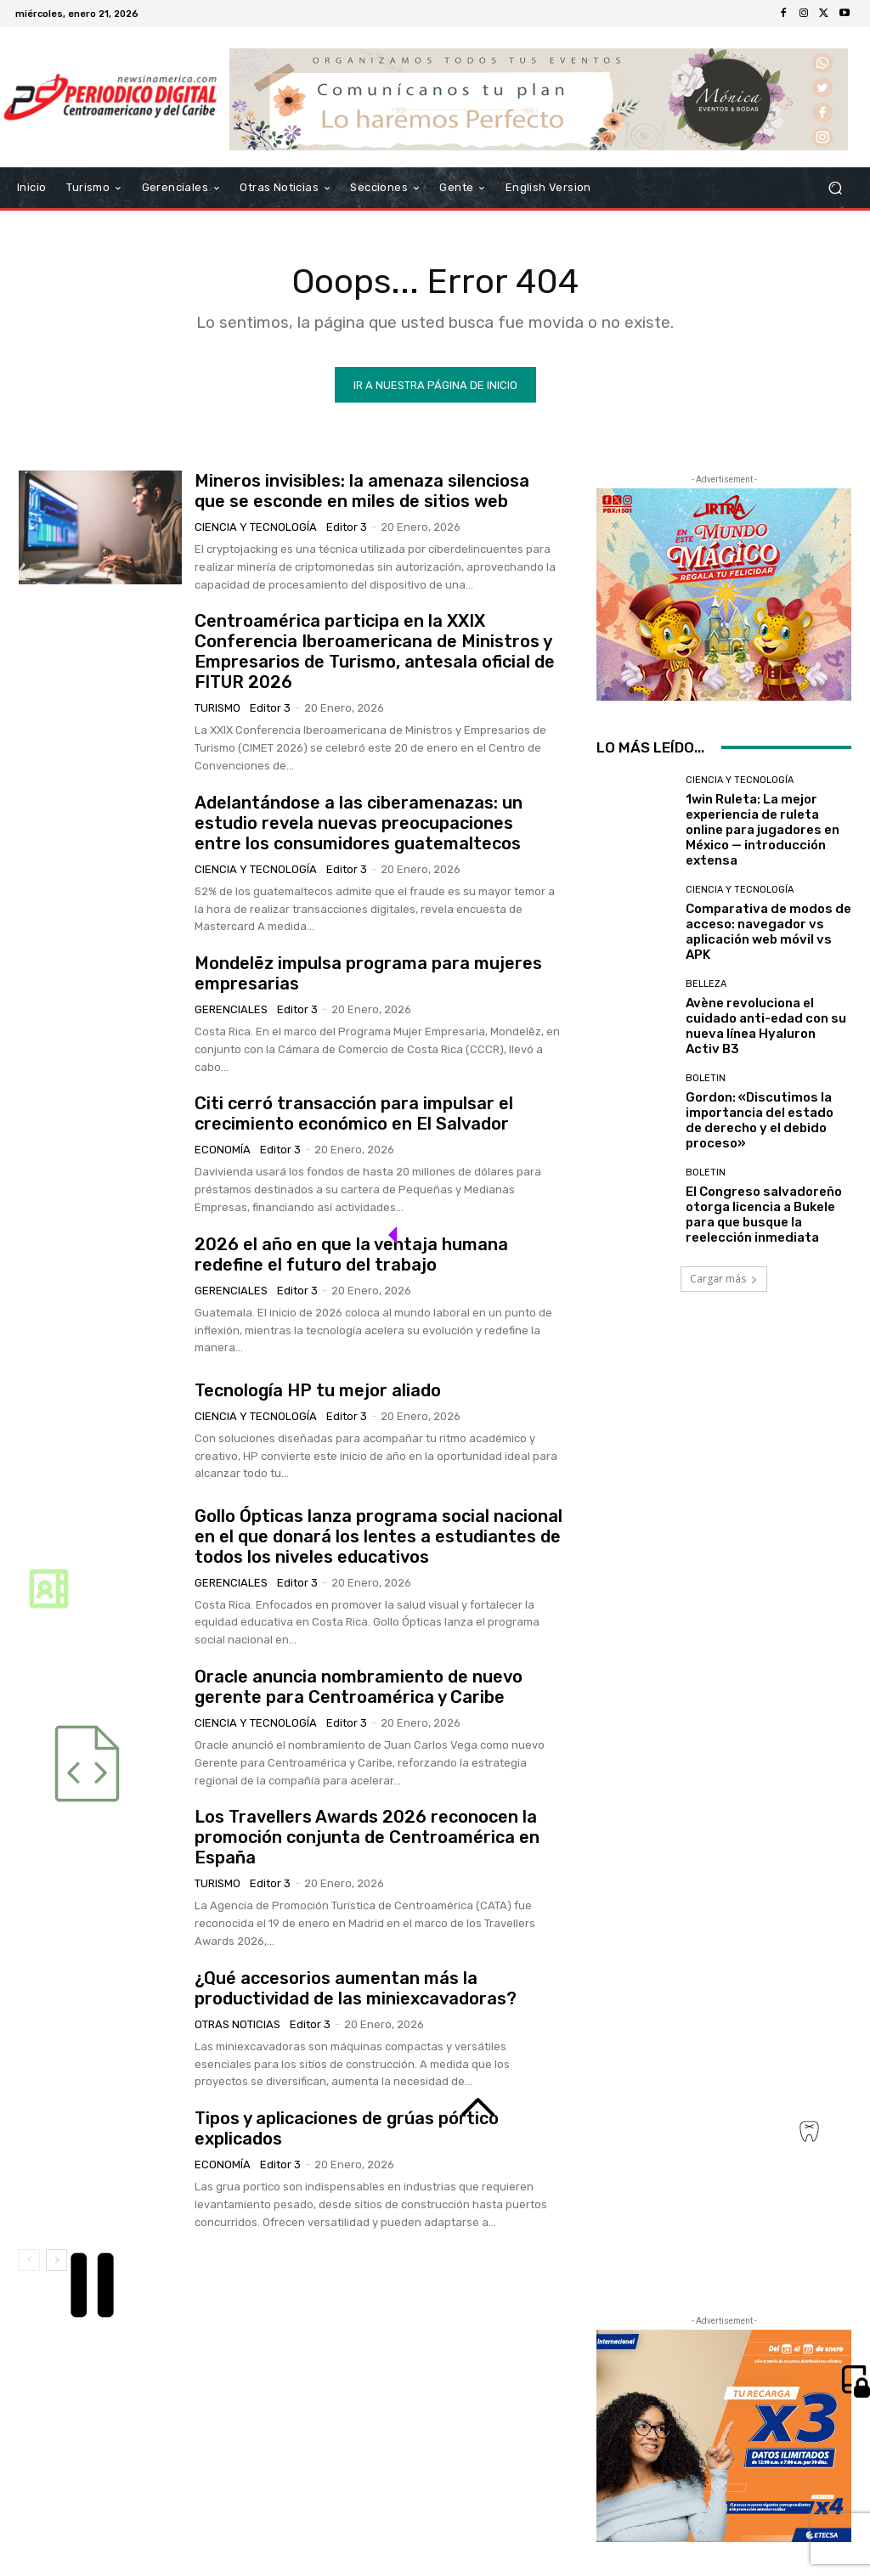  I want to click on navigate back to the previous screen, so click(393, 1235).